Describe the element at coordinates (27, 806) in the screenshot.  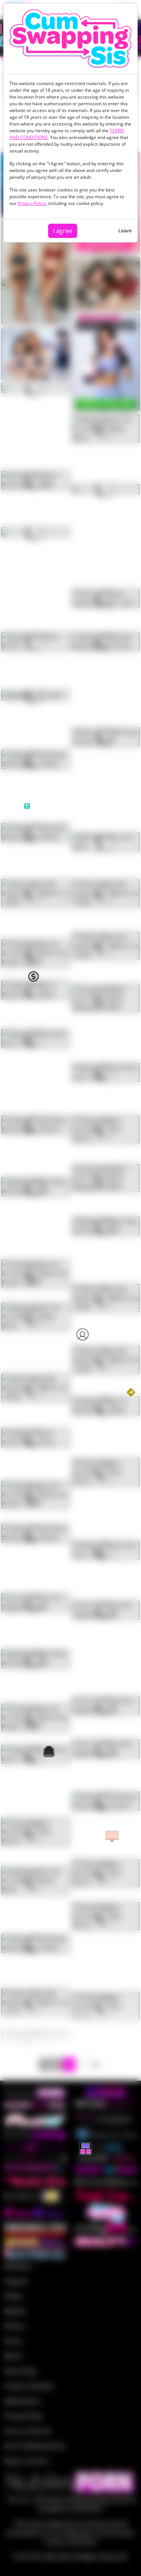
I see `launch Pop!_OS application` at that location.